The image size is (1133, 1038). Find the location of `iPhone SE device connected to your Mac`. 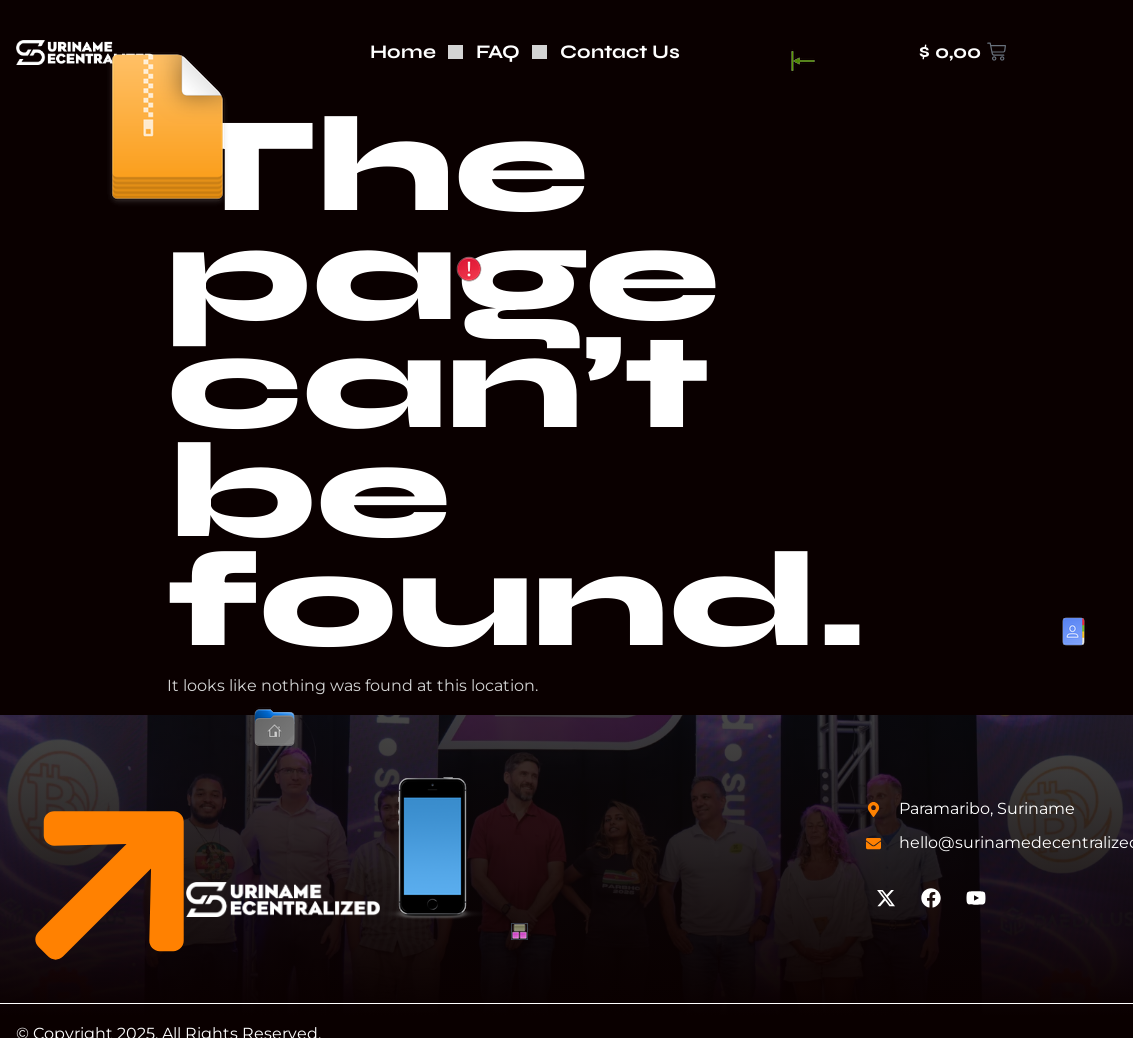

iPhone SE device connected to your Mac is located at coordinates (432, 848).